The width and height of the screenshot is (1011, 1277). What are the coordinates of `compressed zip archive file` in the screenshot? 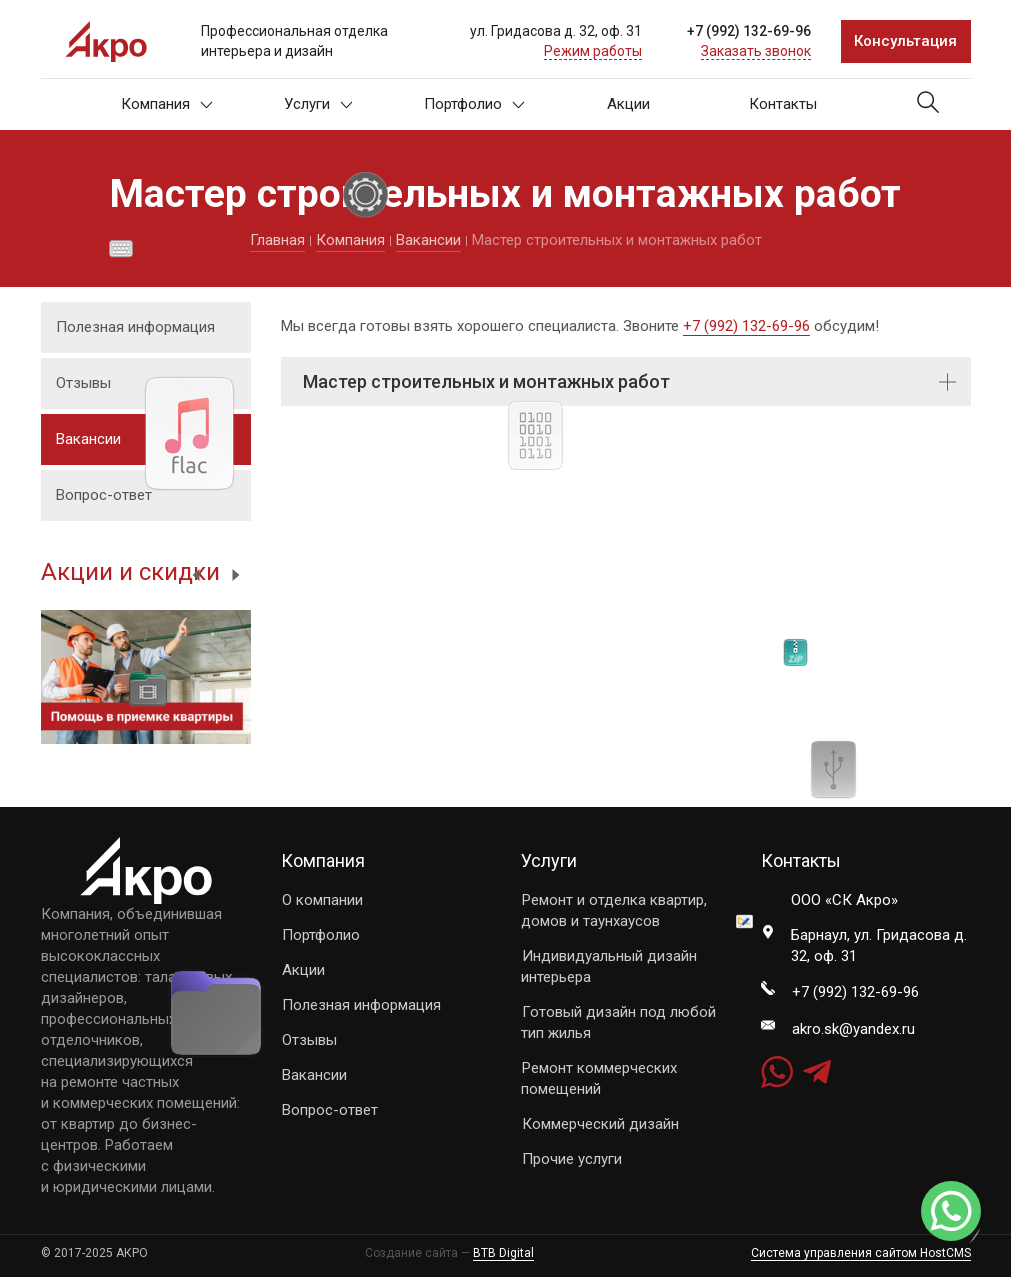 It's located at (795, 652).